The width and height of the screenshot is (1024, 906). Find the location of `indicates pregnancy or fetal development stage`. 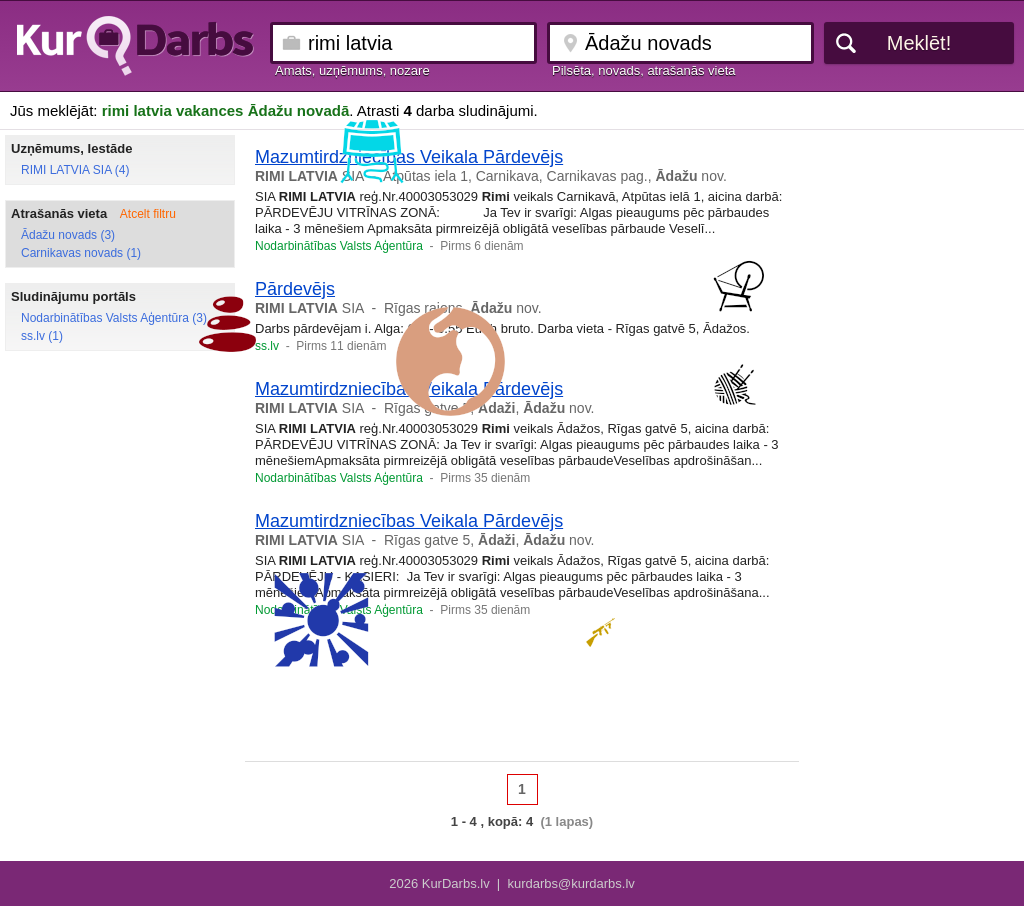

indicates pregnancy or fetal development stage is located at coordinates (450, 361).